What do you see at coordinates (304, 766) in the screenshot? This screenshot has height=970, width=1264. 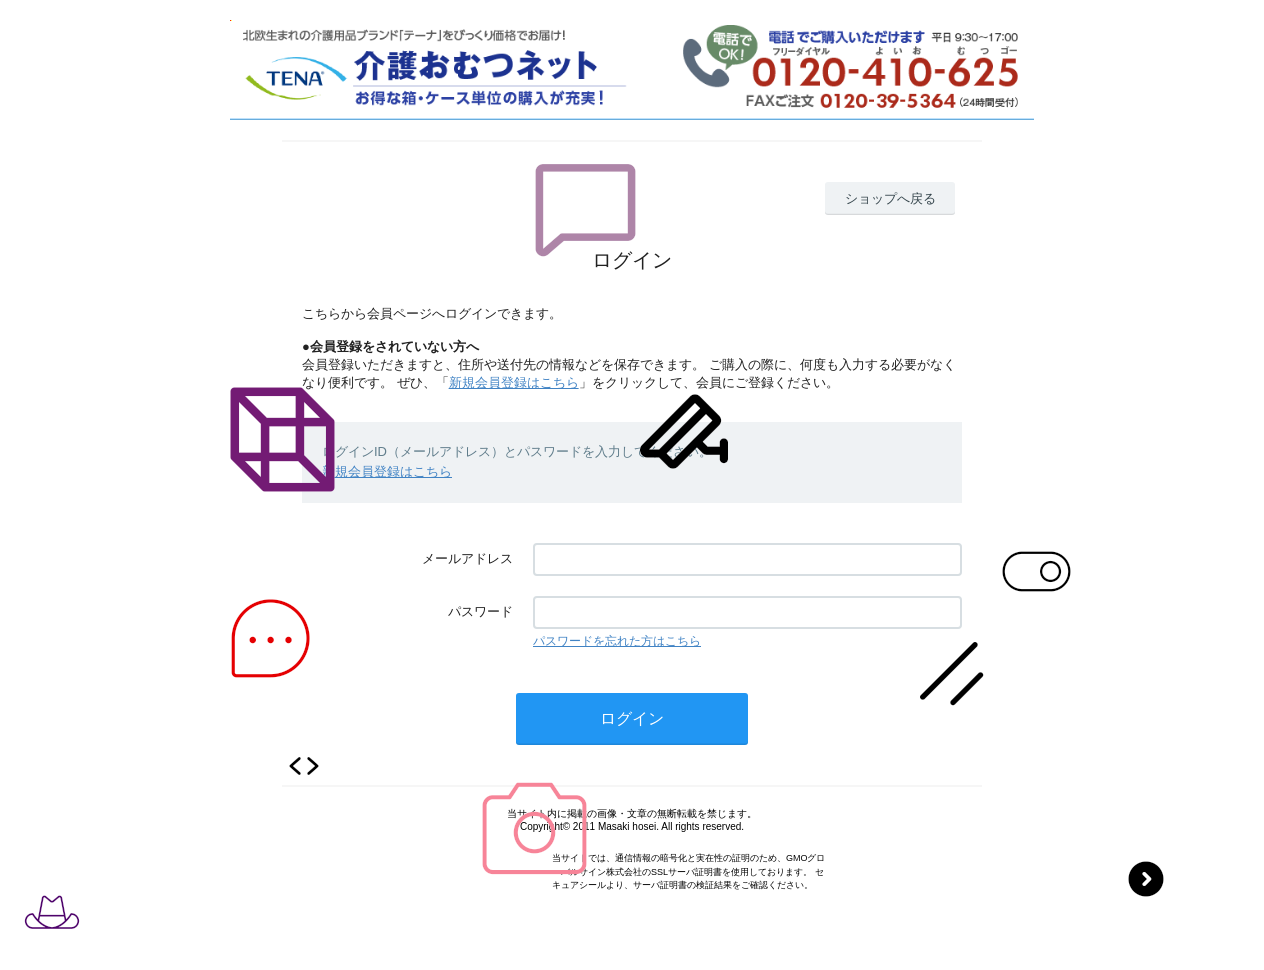 I see `view or edit source code` at bounding box center [304, 766].